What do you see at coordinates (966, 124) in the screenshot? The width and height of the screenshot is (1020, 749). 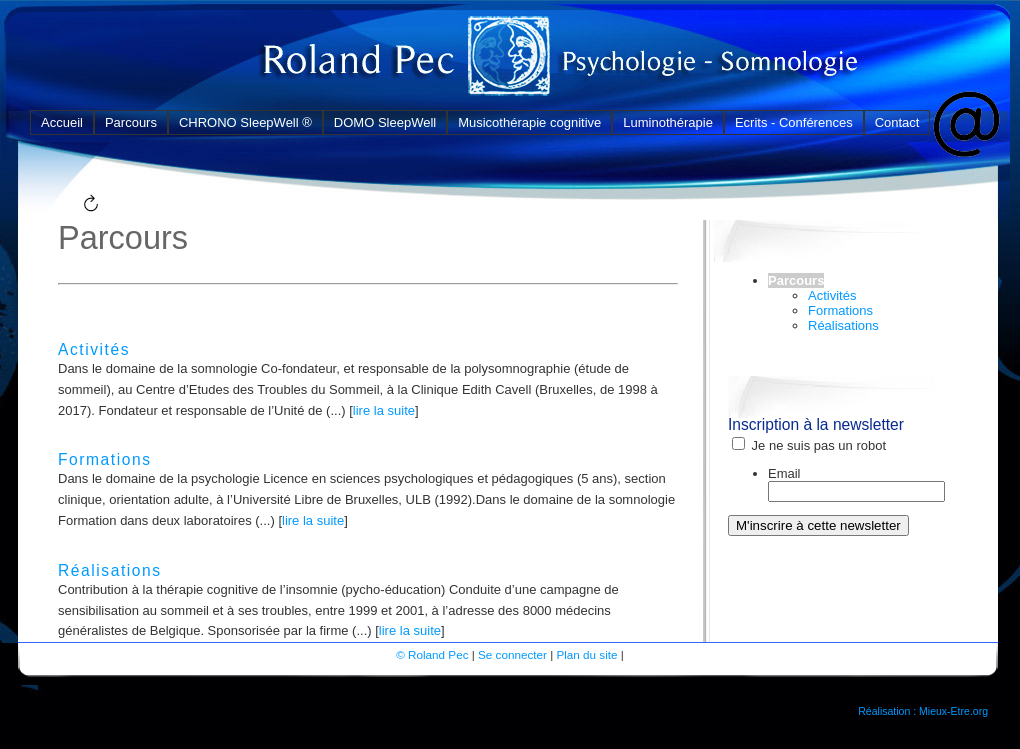 I see `mention a user in a post or comment` at bounding box center [966, 124].